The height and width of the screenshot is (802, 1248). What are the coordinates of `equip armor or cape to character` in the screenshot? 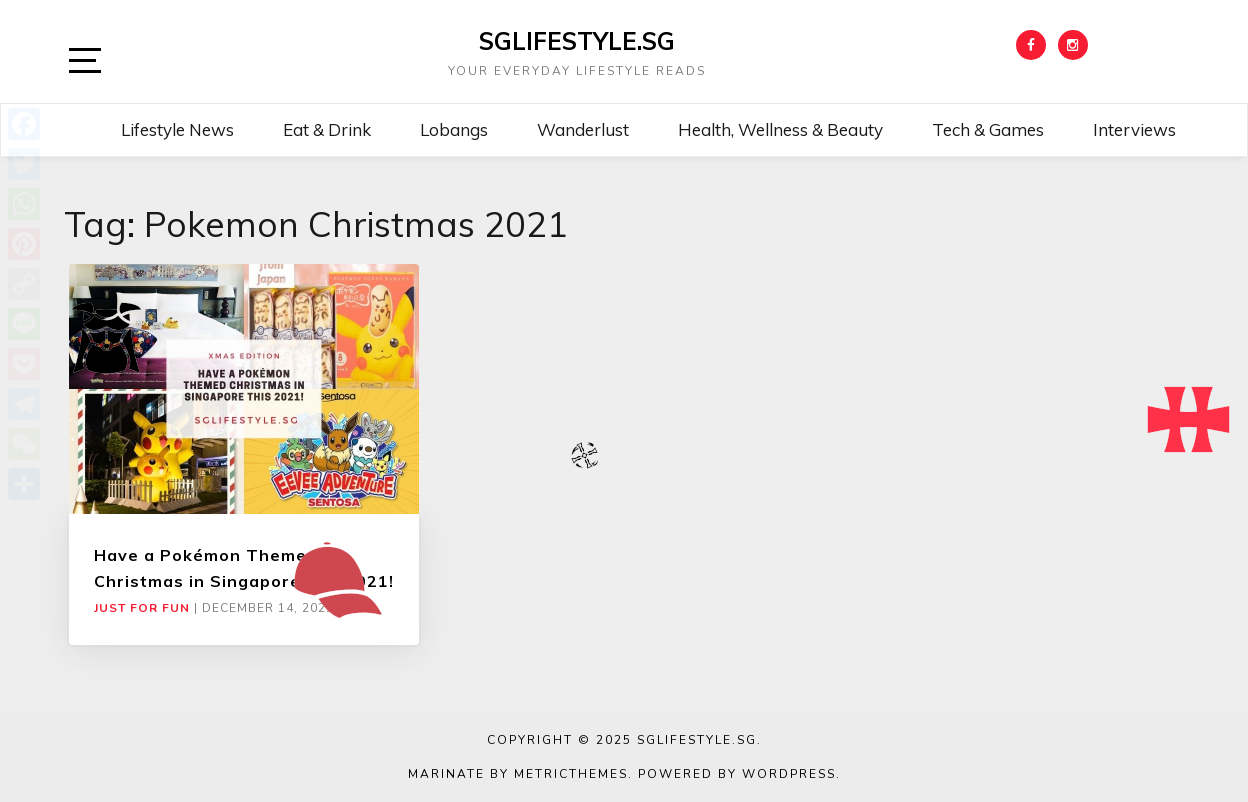 It's located at (106, 337).